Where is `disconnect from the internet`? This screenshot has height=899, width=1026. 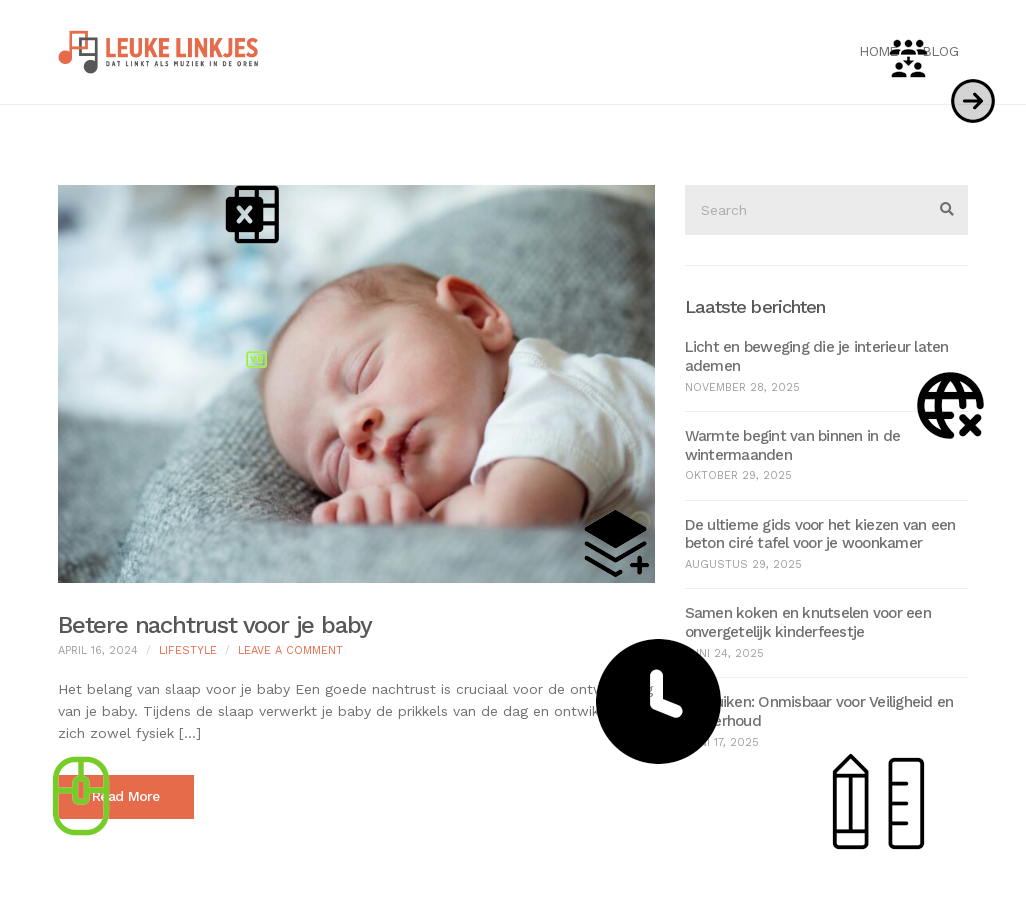 disconnect from the internet is located at coordinates (950, 405).